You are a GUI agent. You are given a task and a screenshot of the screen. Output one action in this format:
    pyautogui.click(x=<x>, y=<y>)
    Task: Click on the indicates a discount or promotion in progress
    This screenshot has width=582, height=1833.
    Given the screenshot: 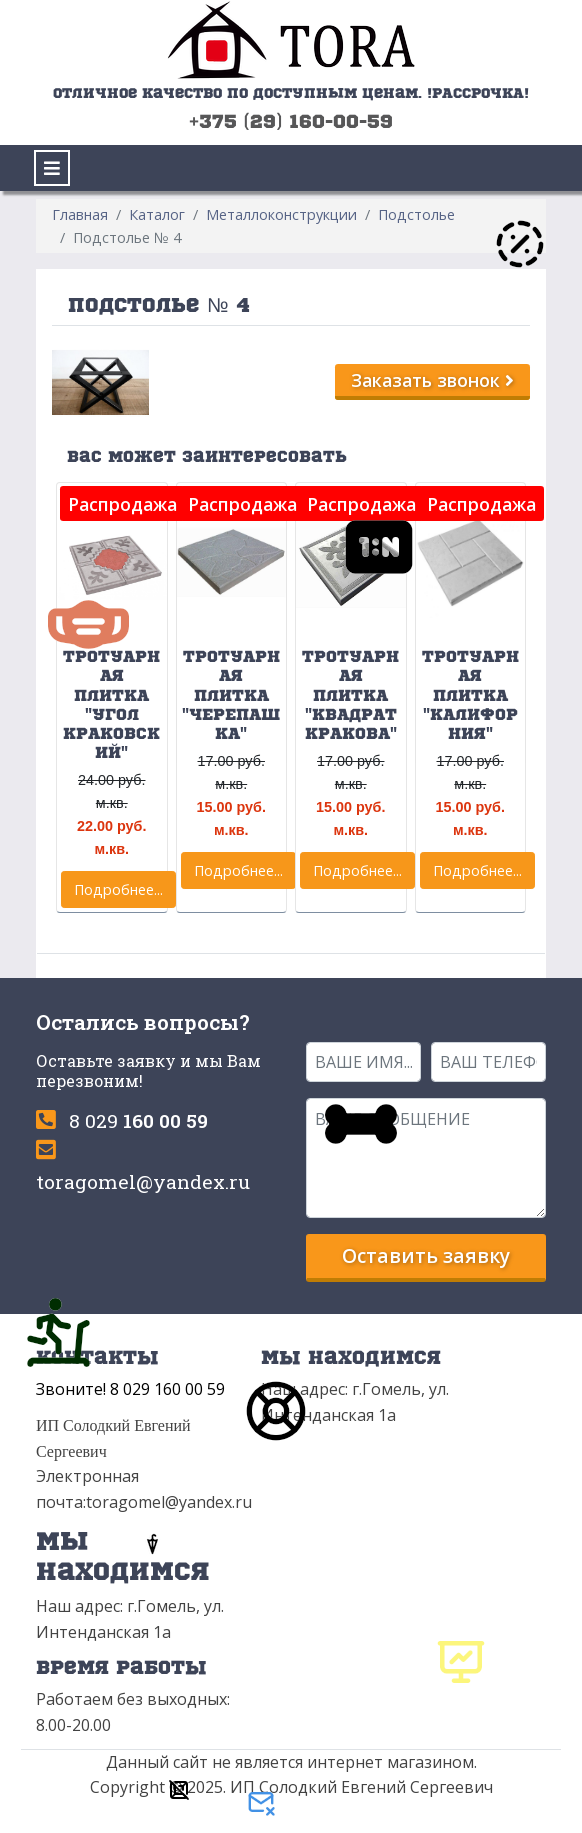 What is the action you would take?
    pyautogui.click(x=520, y=244)
    